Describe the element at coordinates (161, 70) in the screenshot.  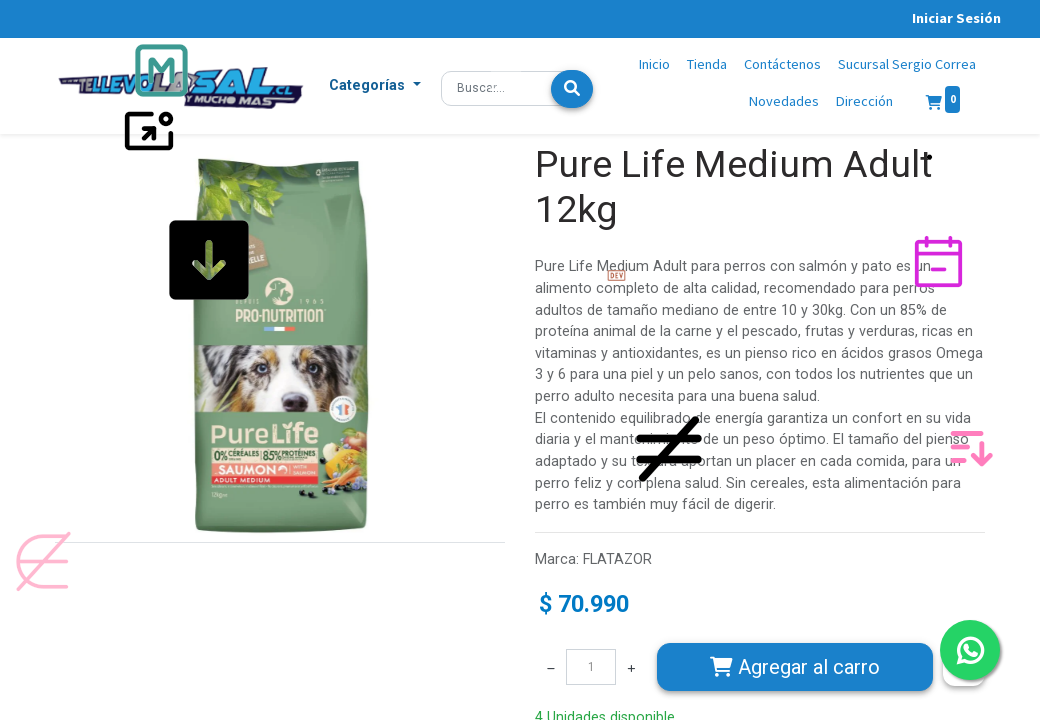
I see `toggle medium size or format option` at that location.